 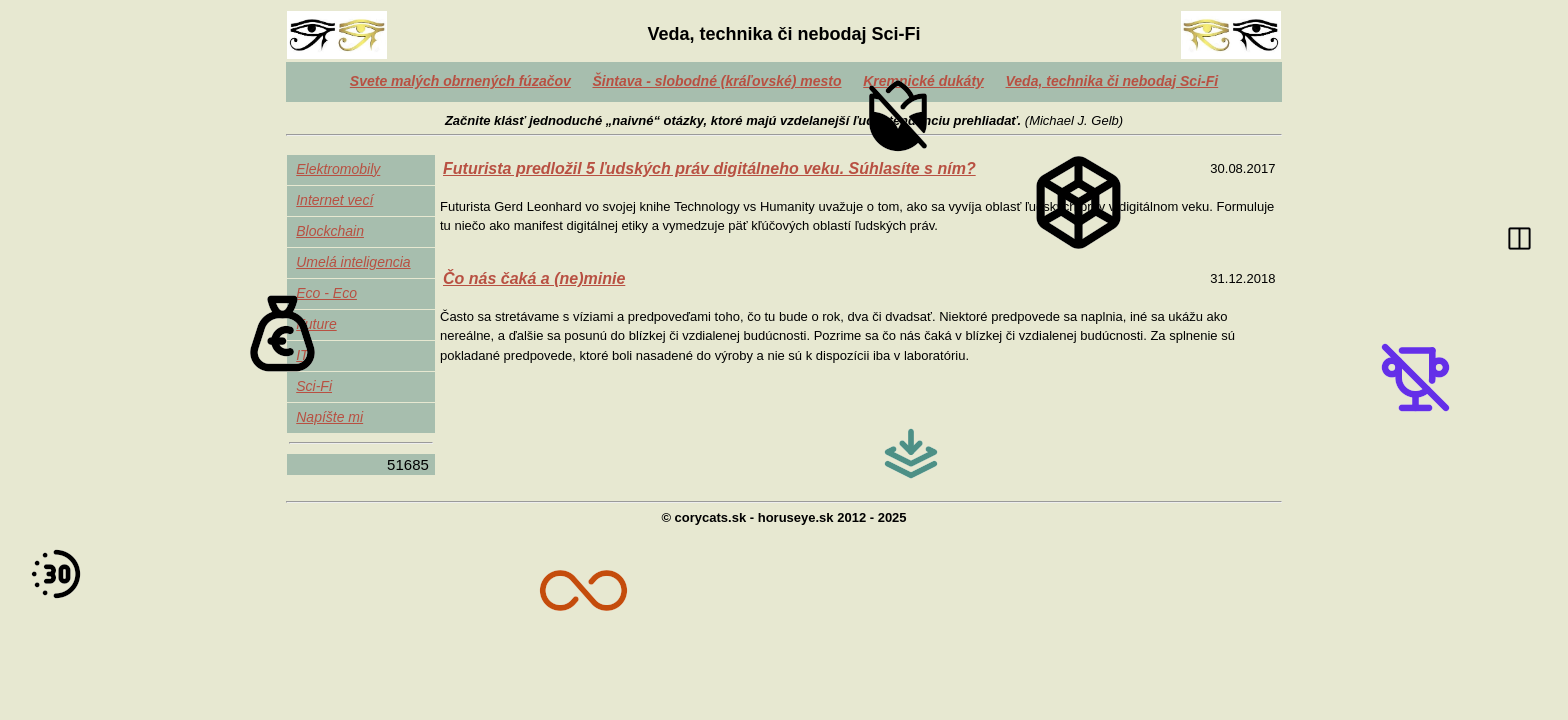 I want to click on indicates unlimited or infinite content, so click(x=583, y=590).